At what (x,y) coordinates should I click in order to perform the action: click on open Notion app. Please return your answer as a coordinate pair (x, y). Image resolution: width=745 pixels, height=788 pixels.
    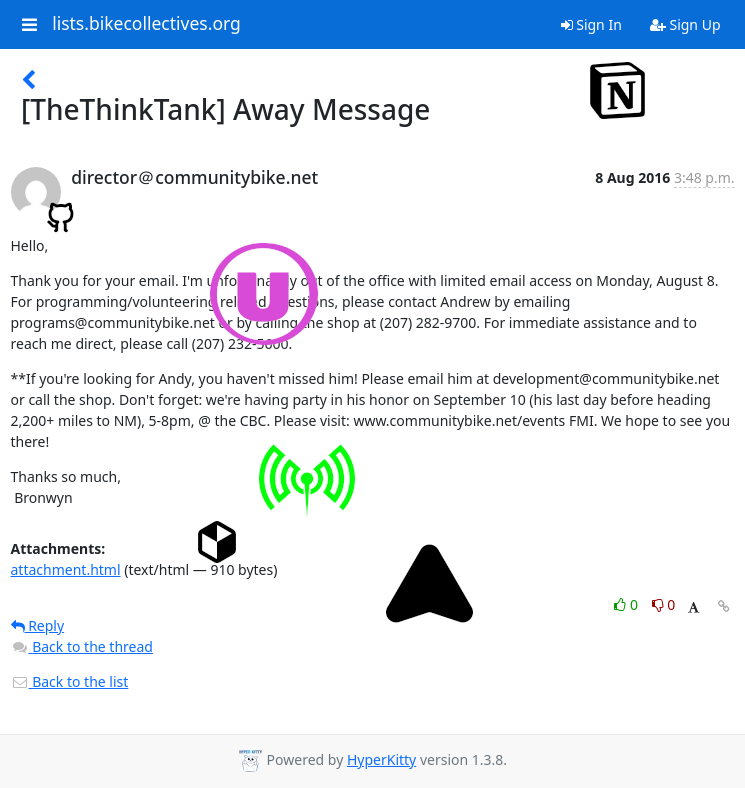
    Looking at the image, I should click on (617, 90).